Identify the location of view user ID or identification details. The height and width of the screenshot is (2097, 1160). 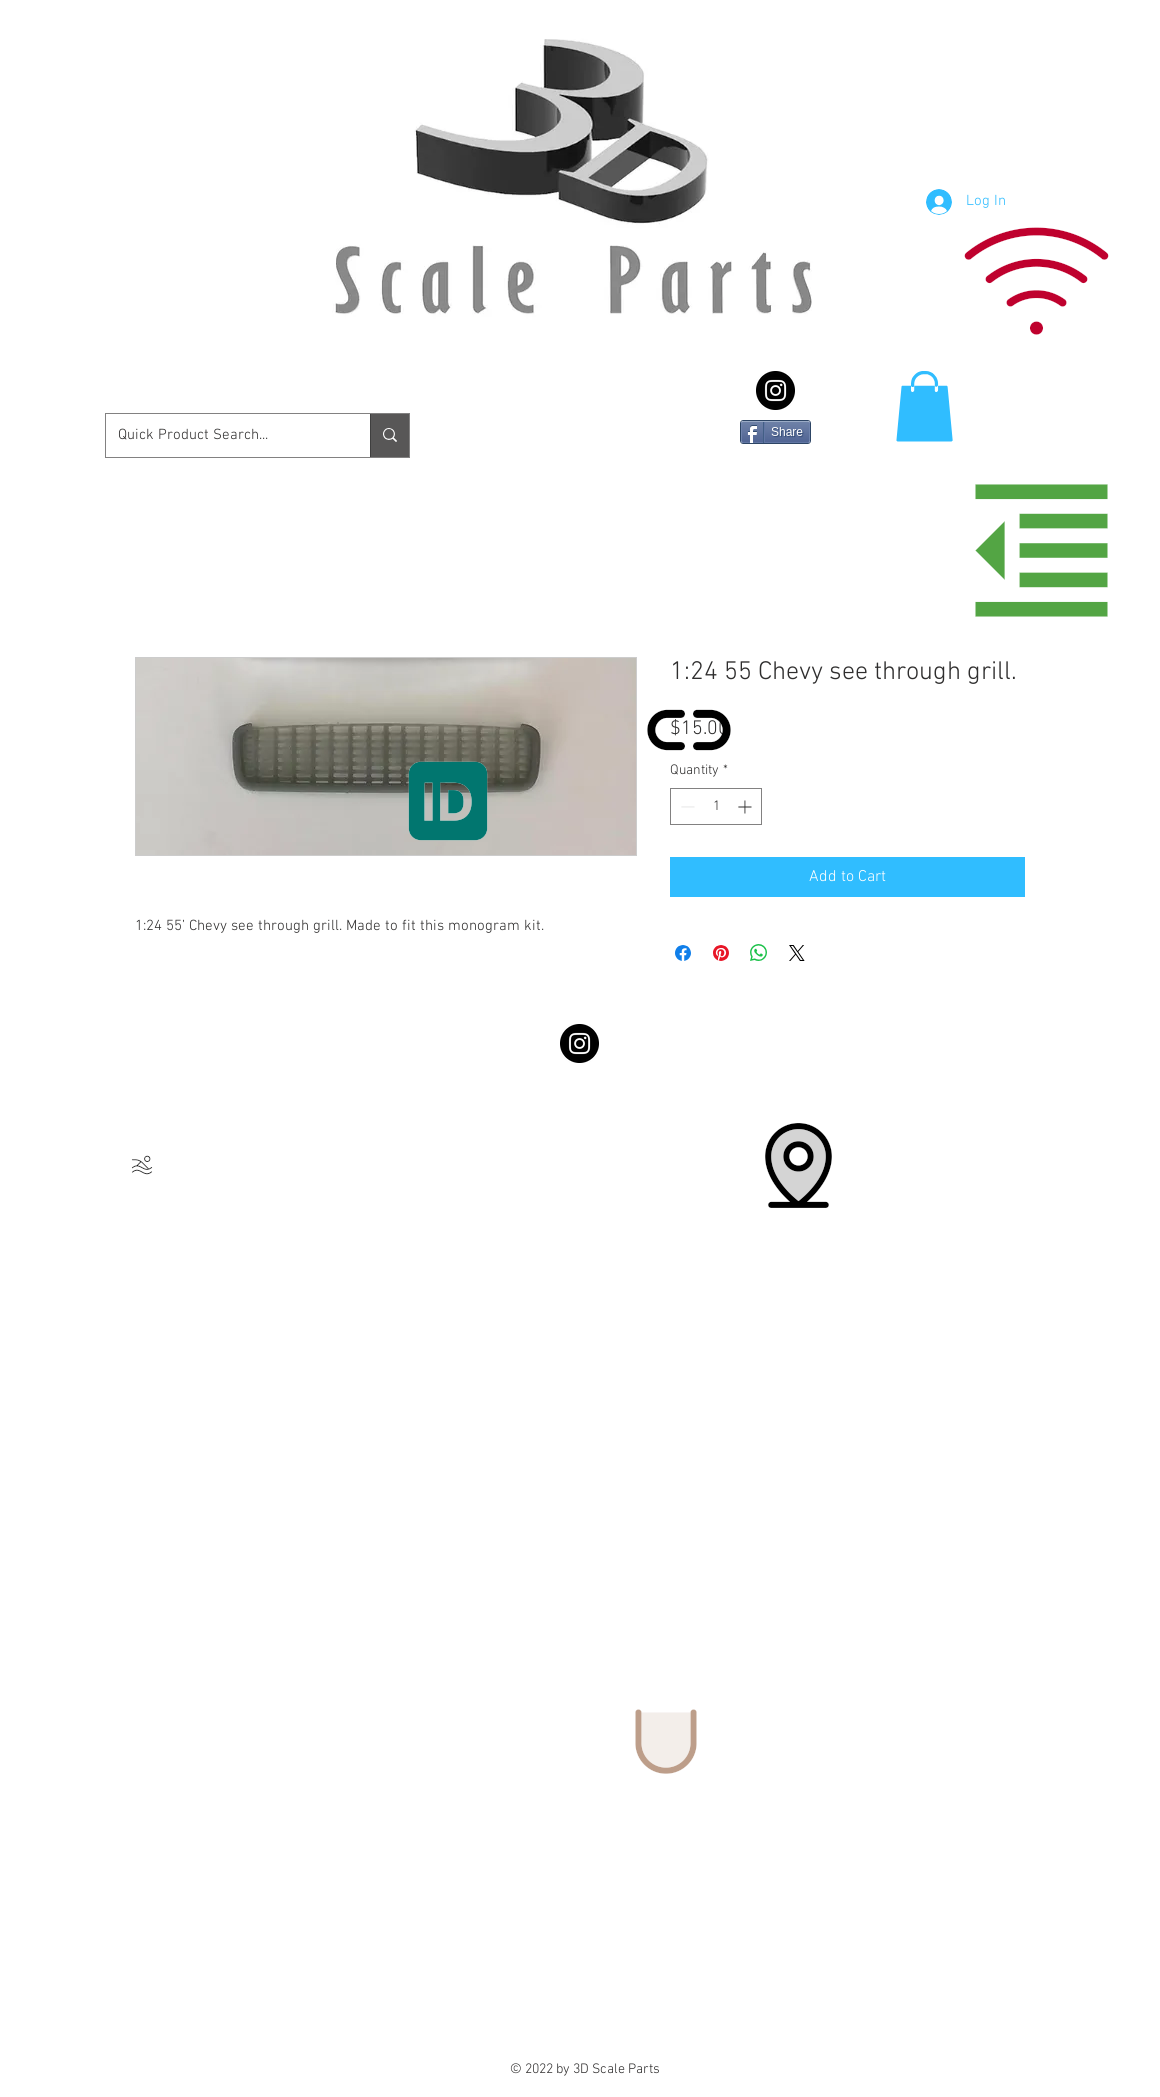
(448, 801).